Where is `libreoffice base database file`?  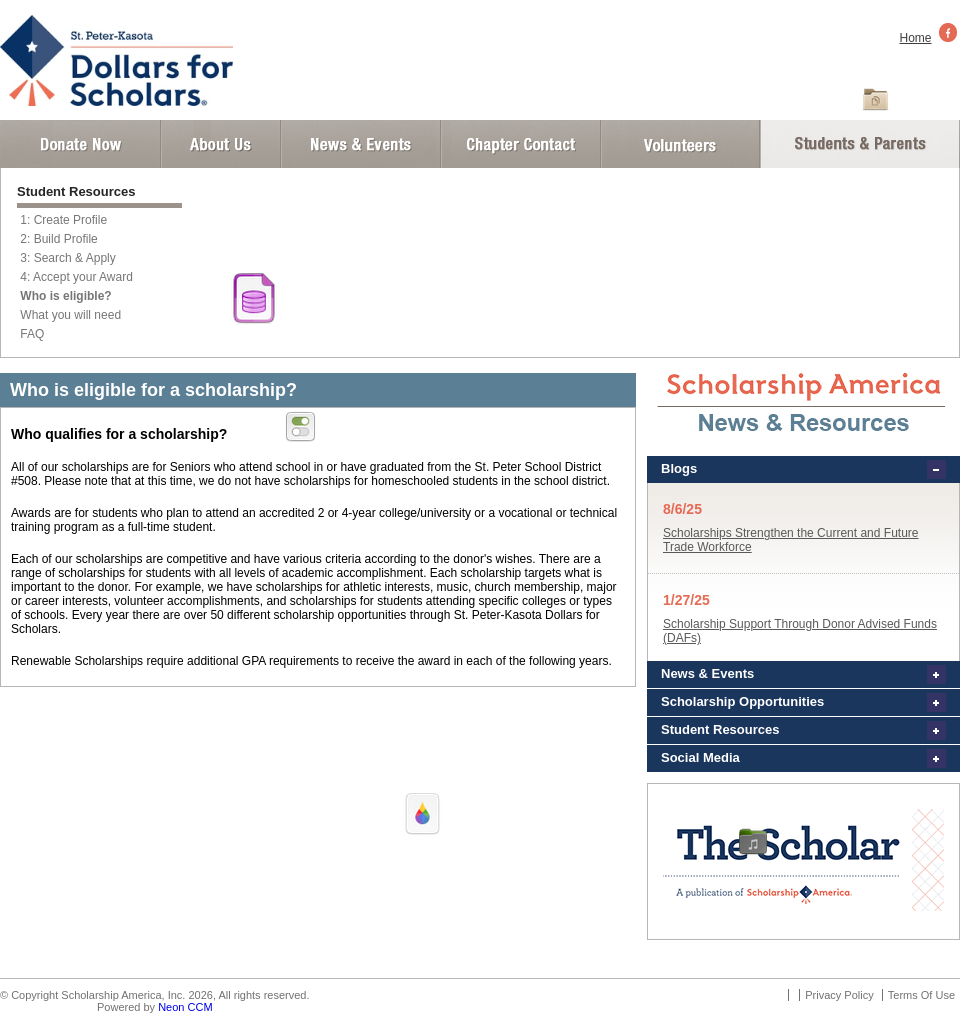
libreoffice base database file is located at coordinates (254, 298).